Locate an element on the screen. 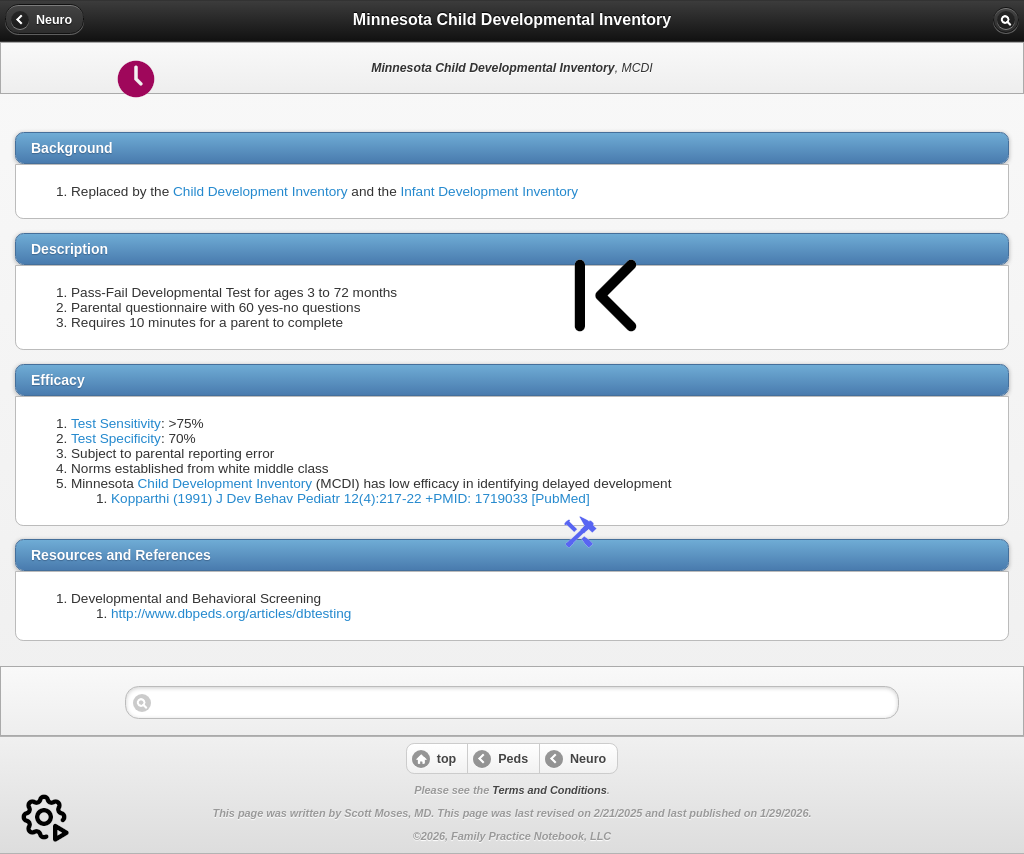 This screenshot has width=1024, height=854. indicates a Discord staff member is located at coordinates (580, 532).